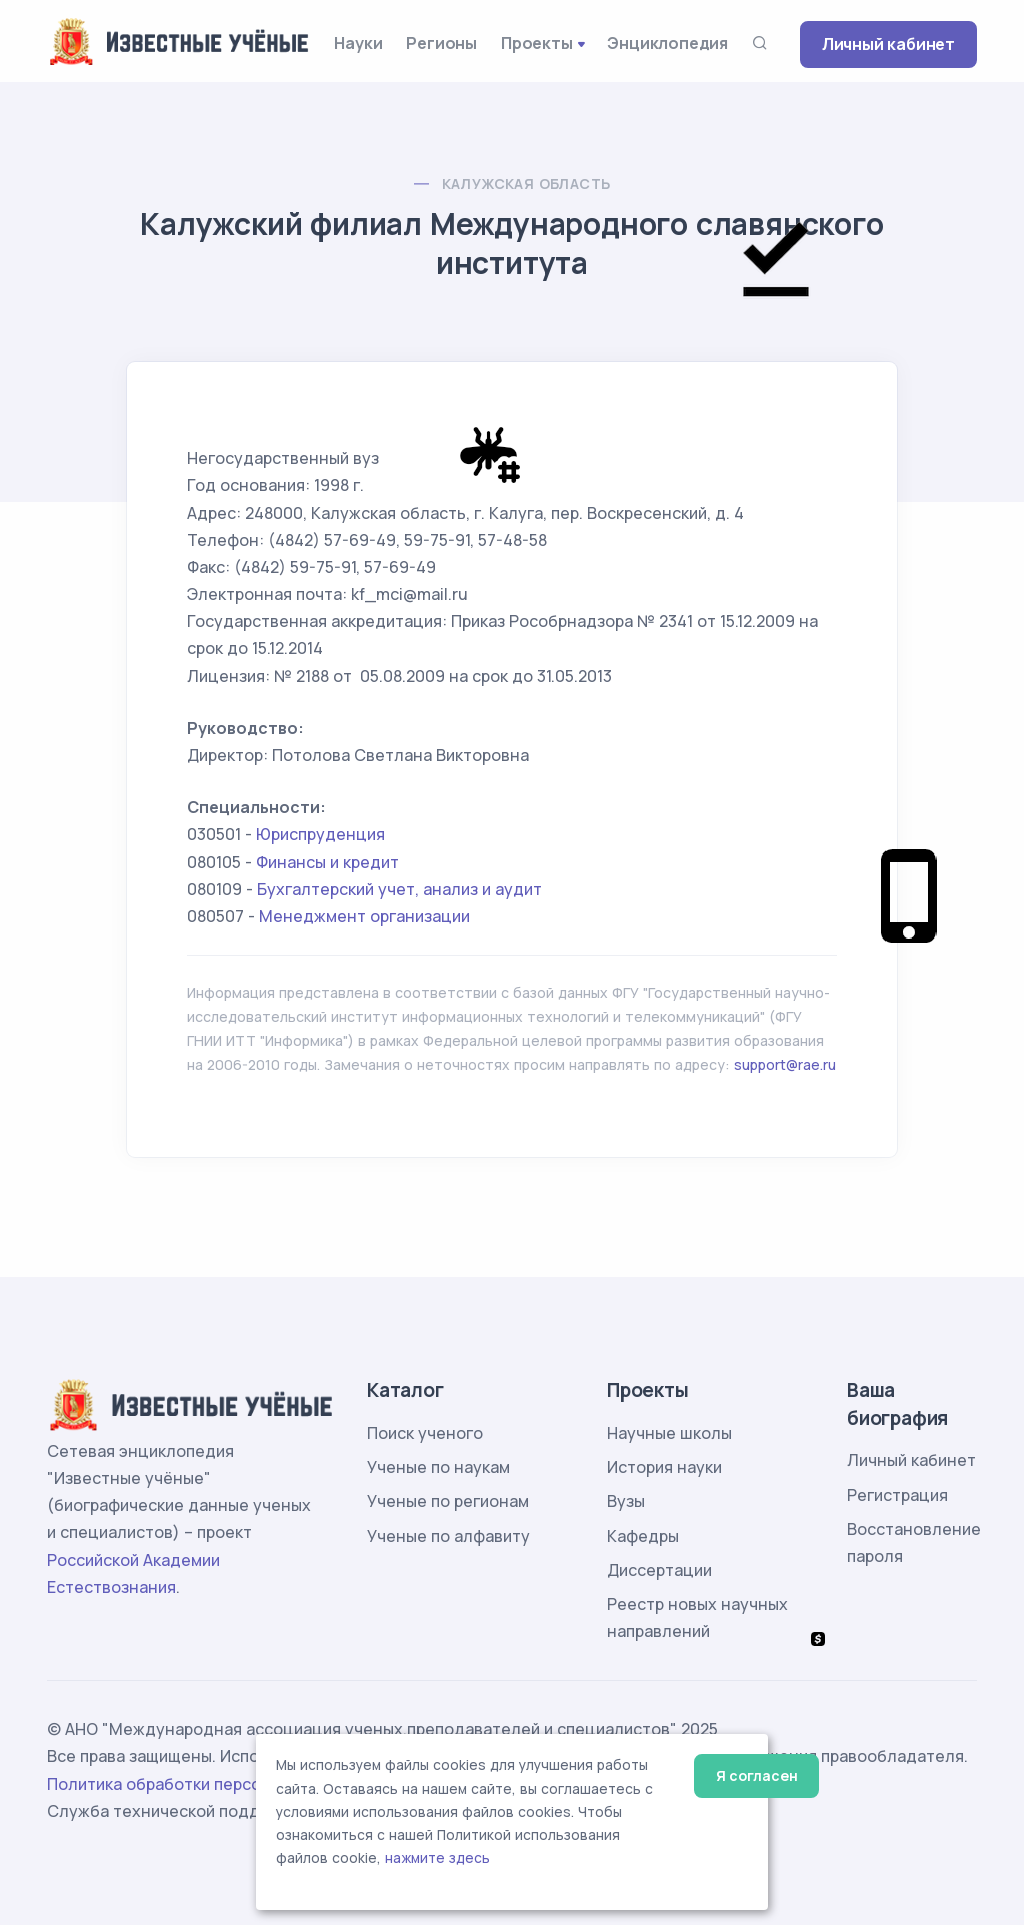 This screenshot has height=1925, width=1024. Describe the element at coordinates (911, 896) in the screenshot. I see `indicates mobile device or smartphone` at that location.